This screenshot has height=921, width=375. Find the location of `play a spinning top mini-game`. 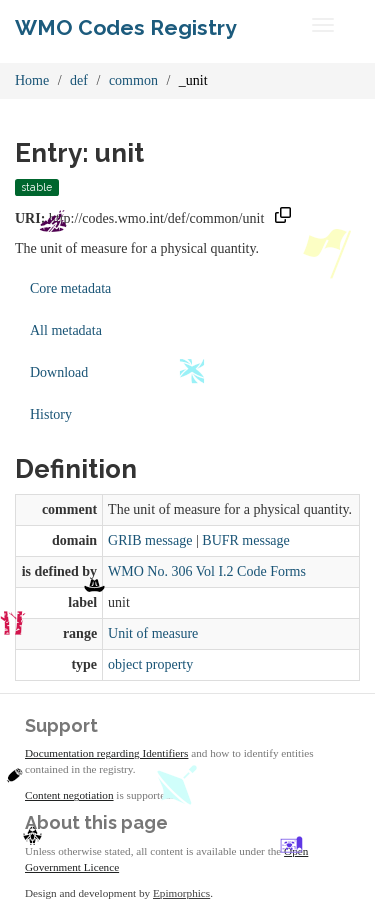

play a spinning top mini-game is located at coordinates (177, 785).